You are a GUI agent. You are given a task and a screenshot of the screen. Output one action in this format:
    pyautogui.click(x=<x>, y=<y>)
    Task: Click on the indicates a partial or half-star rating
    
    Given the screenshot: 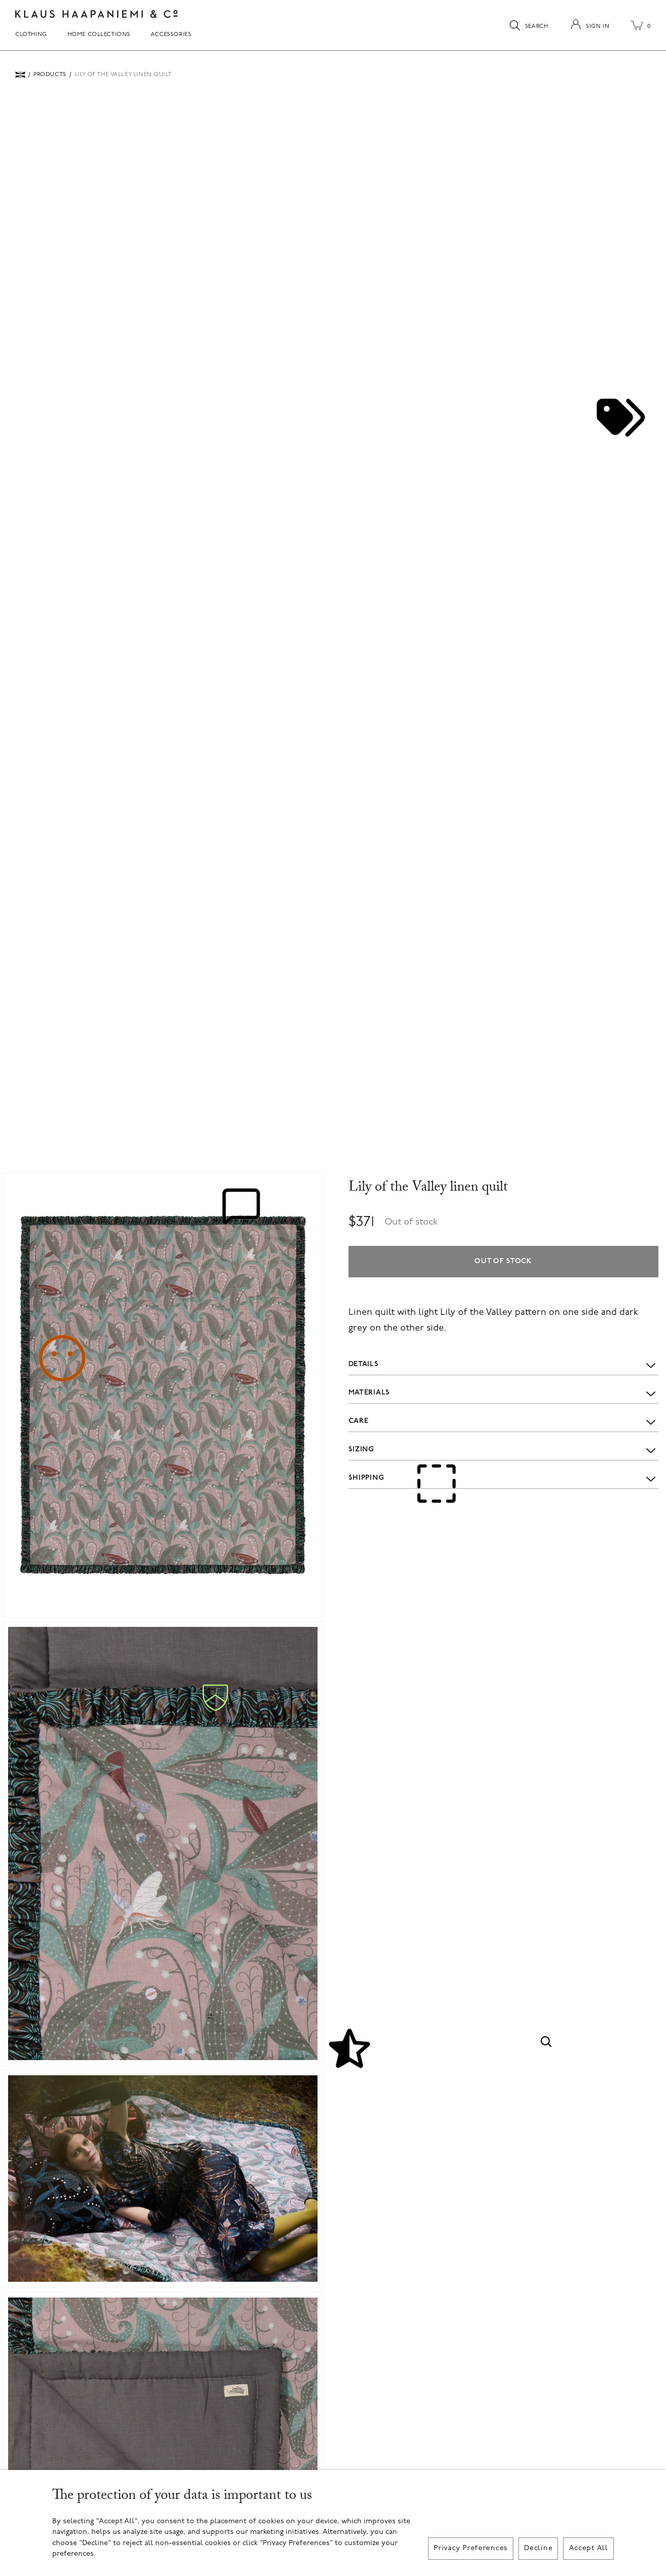 What is the action you would take?
    pyautogui.click(x=349, y=2049)
    